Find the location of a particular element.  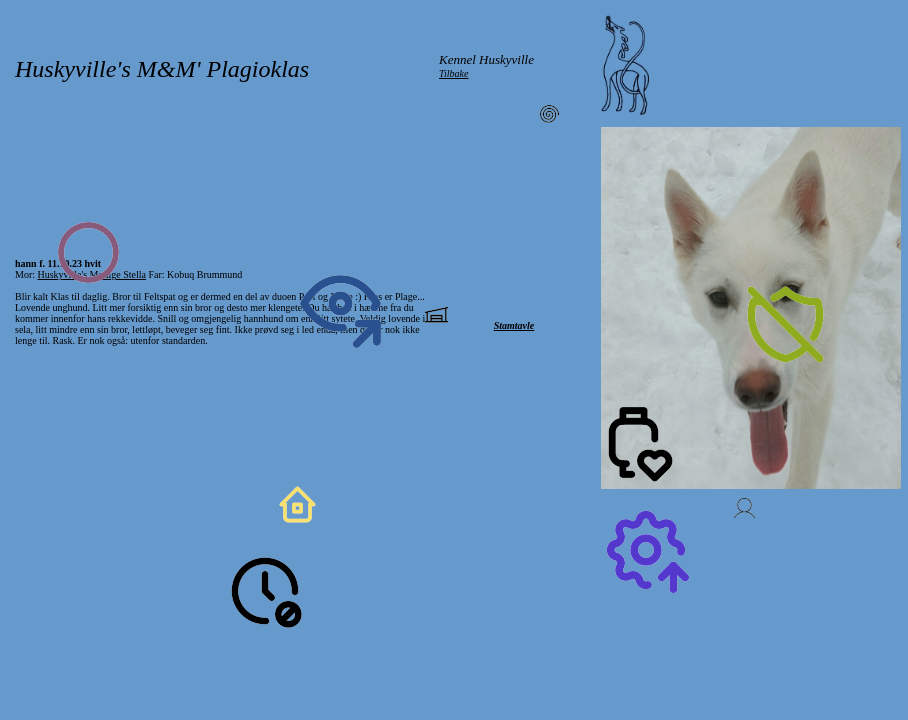

upgrade or update settings is located at coordinates (646, 550).